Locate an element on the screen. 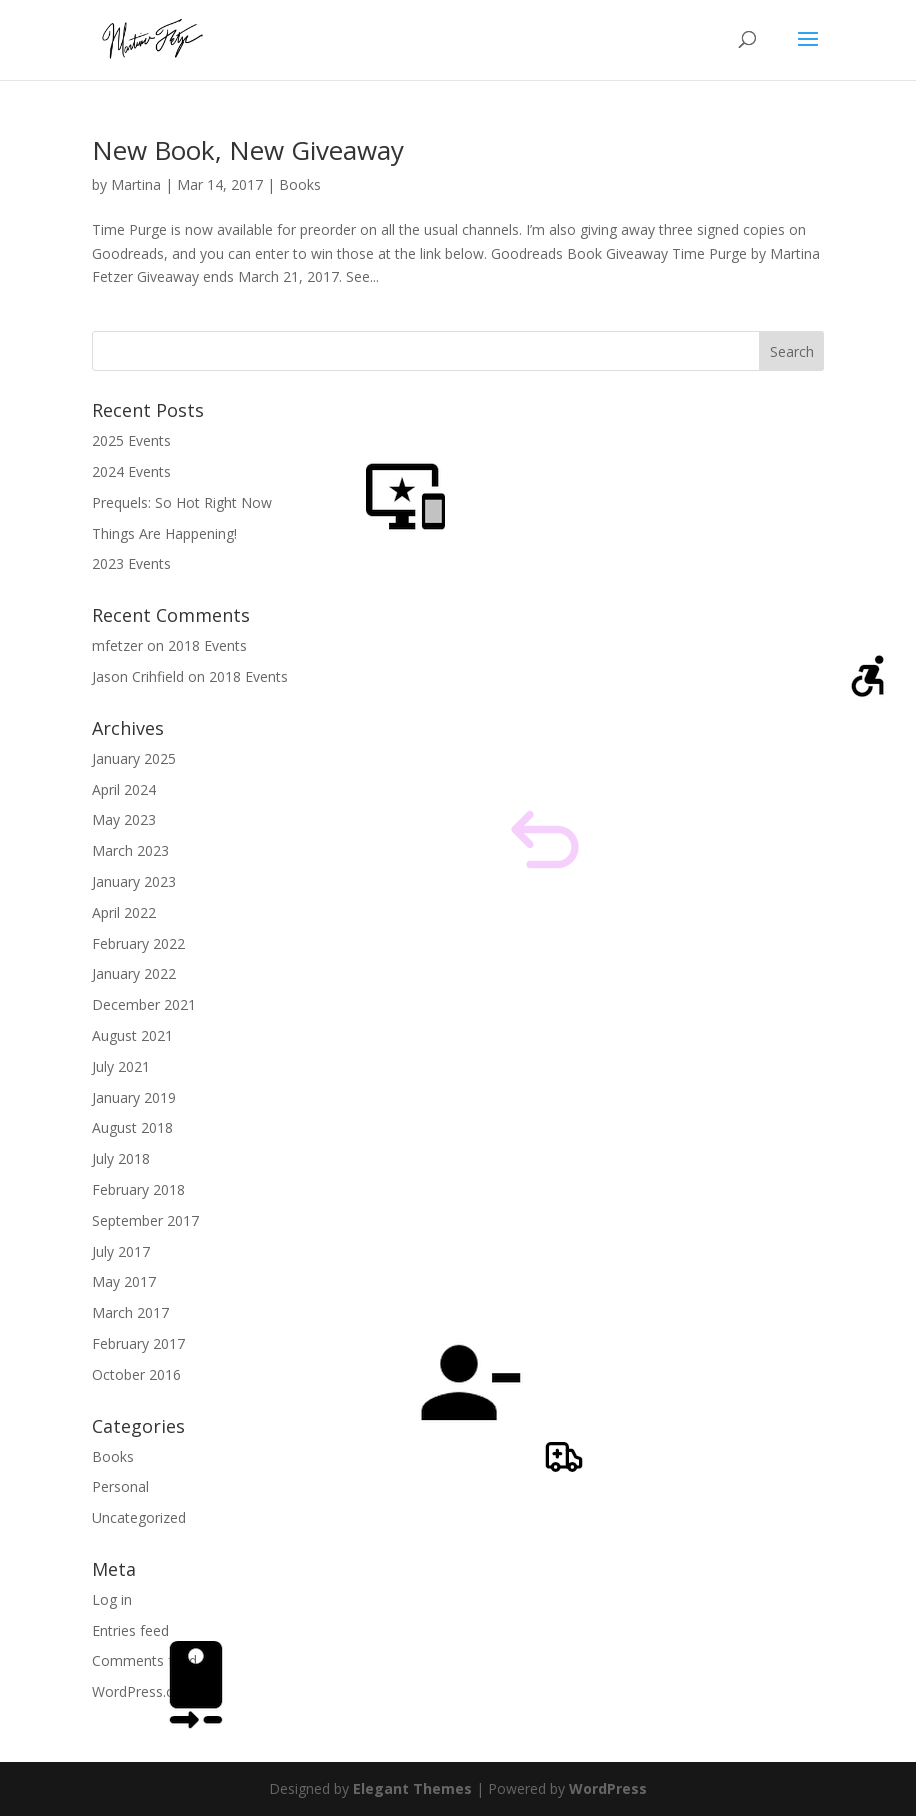 Image resolution: width=916 pixels, height=1816 pixels. view synced or connected devices is located at coordinates (405, 496).